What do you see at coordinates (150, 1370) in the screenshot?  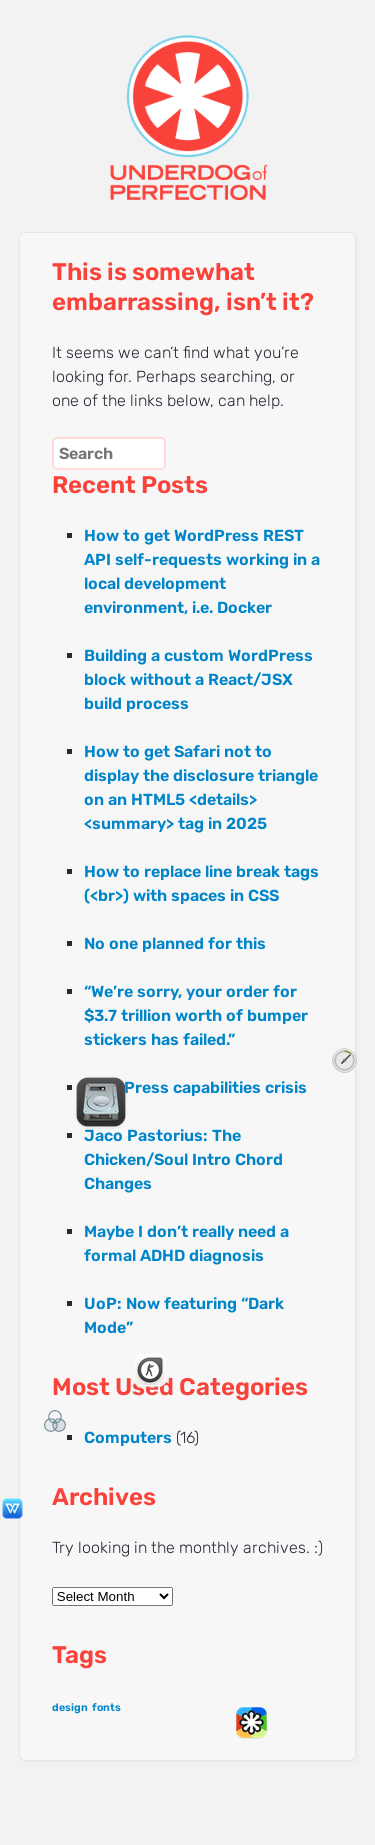 I see `launch counter-strike: global offensive` at bounding box center [150, 1370].